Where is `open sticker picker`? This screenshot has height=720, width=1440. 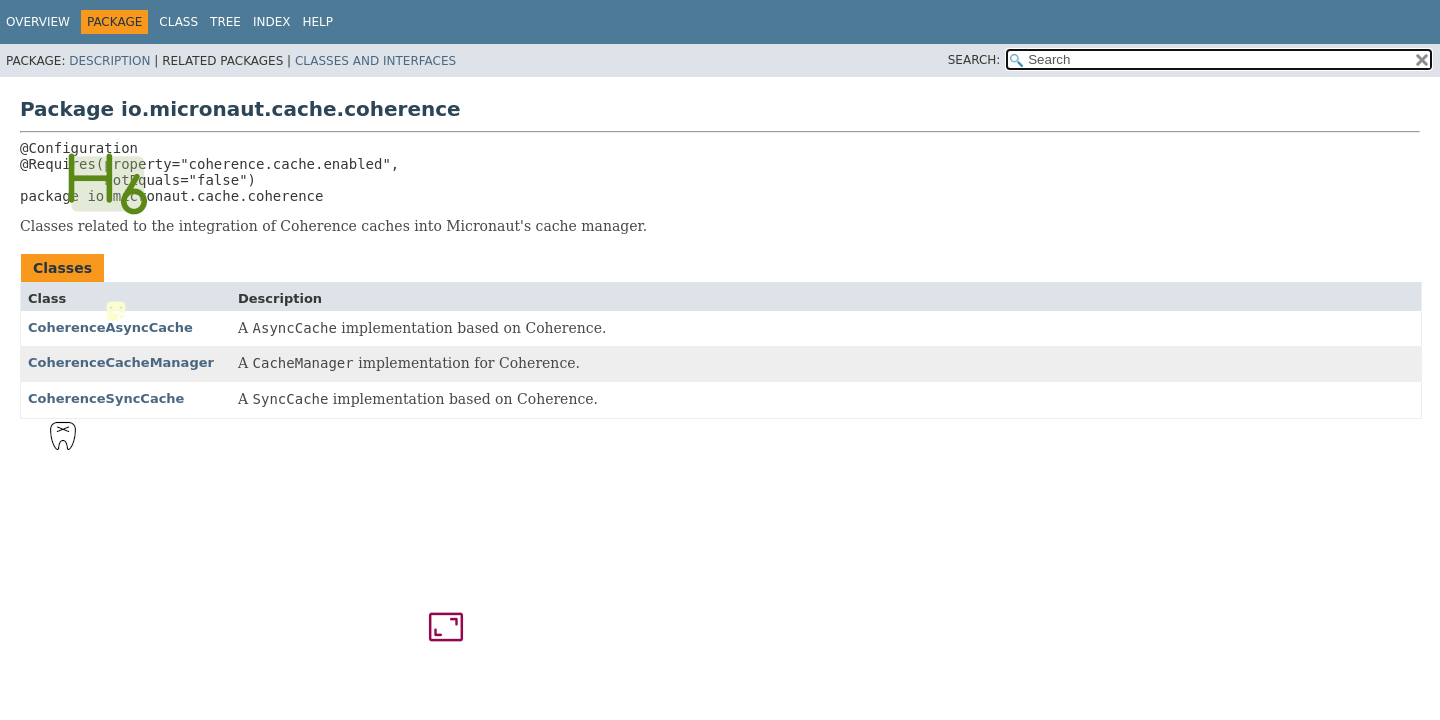
open sticker picker is located at coordinates (116, 311).